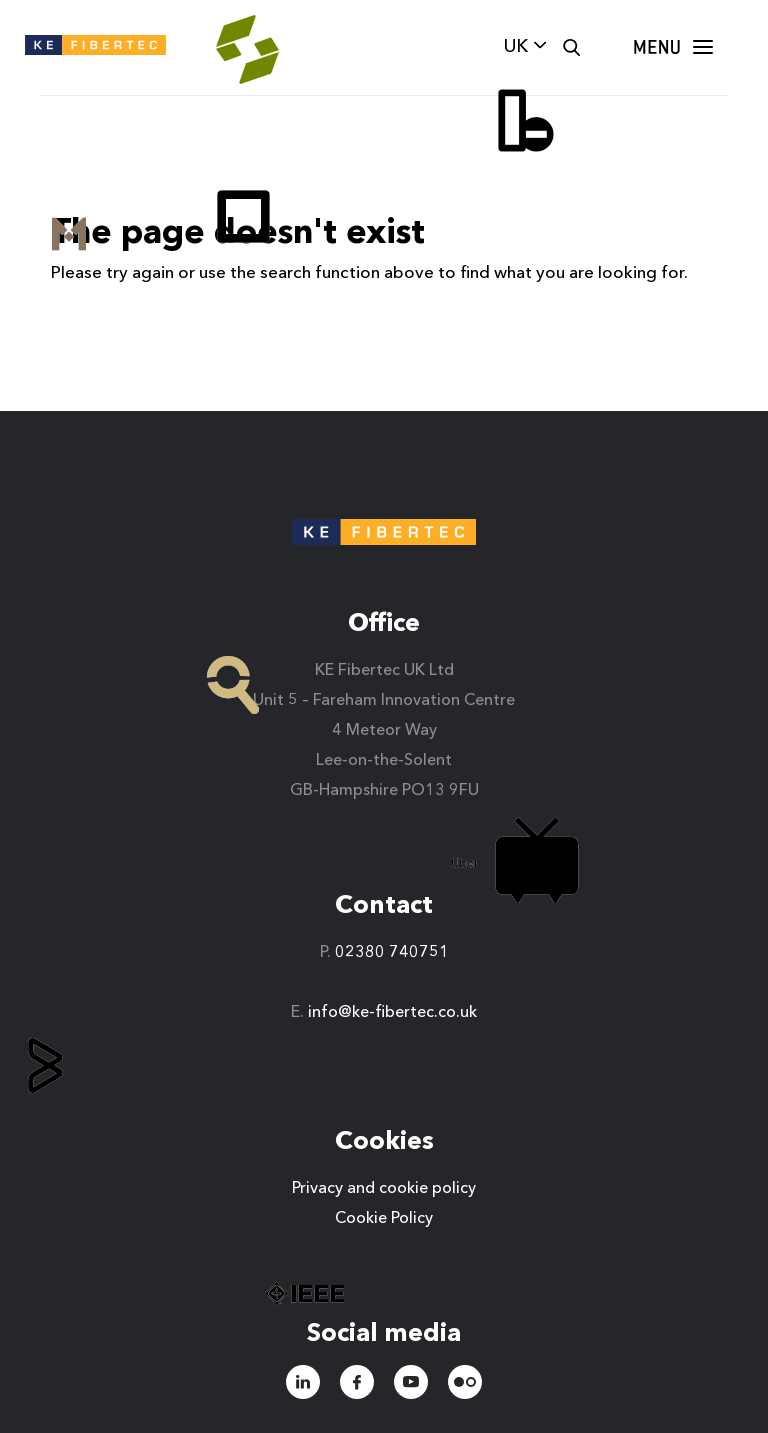 The width and height of the screenshot is (768, 1433). Describe the element at coordinates (247, 49) in the screenshot. I see `ServBay application logo` at that location.